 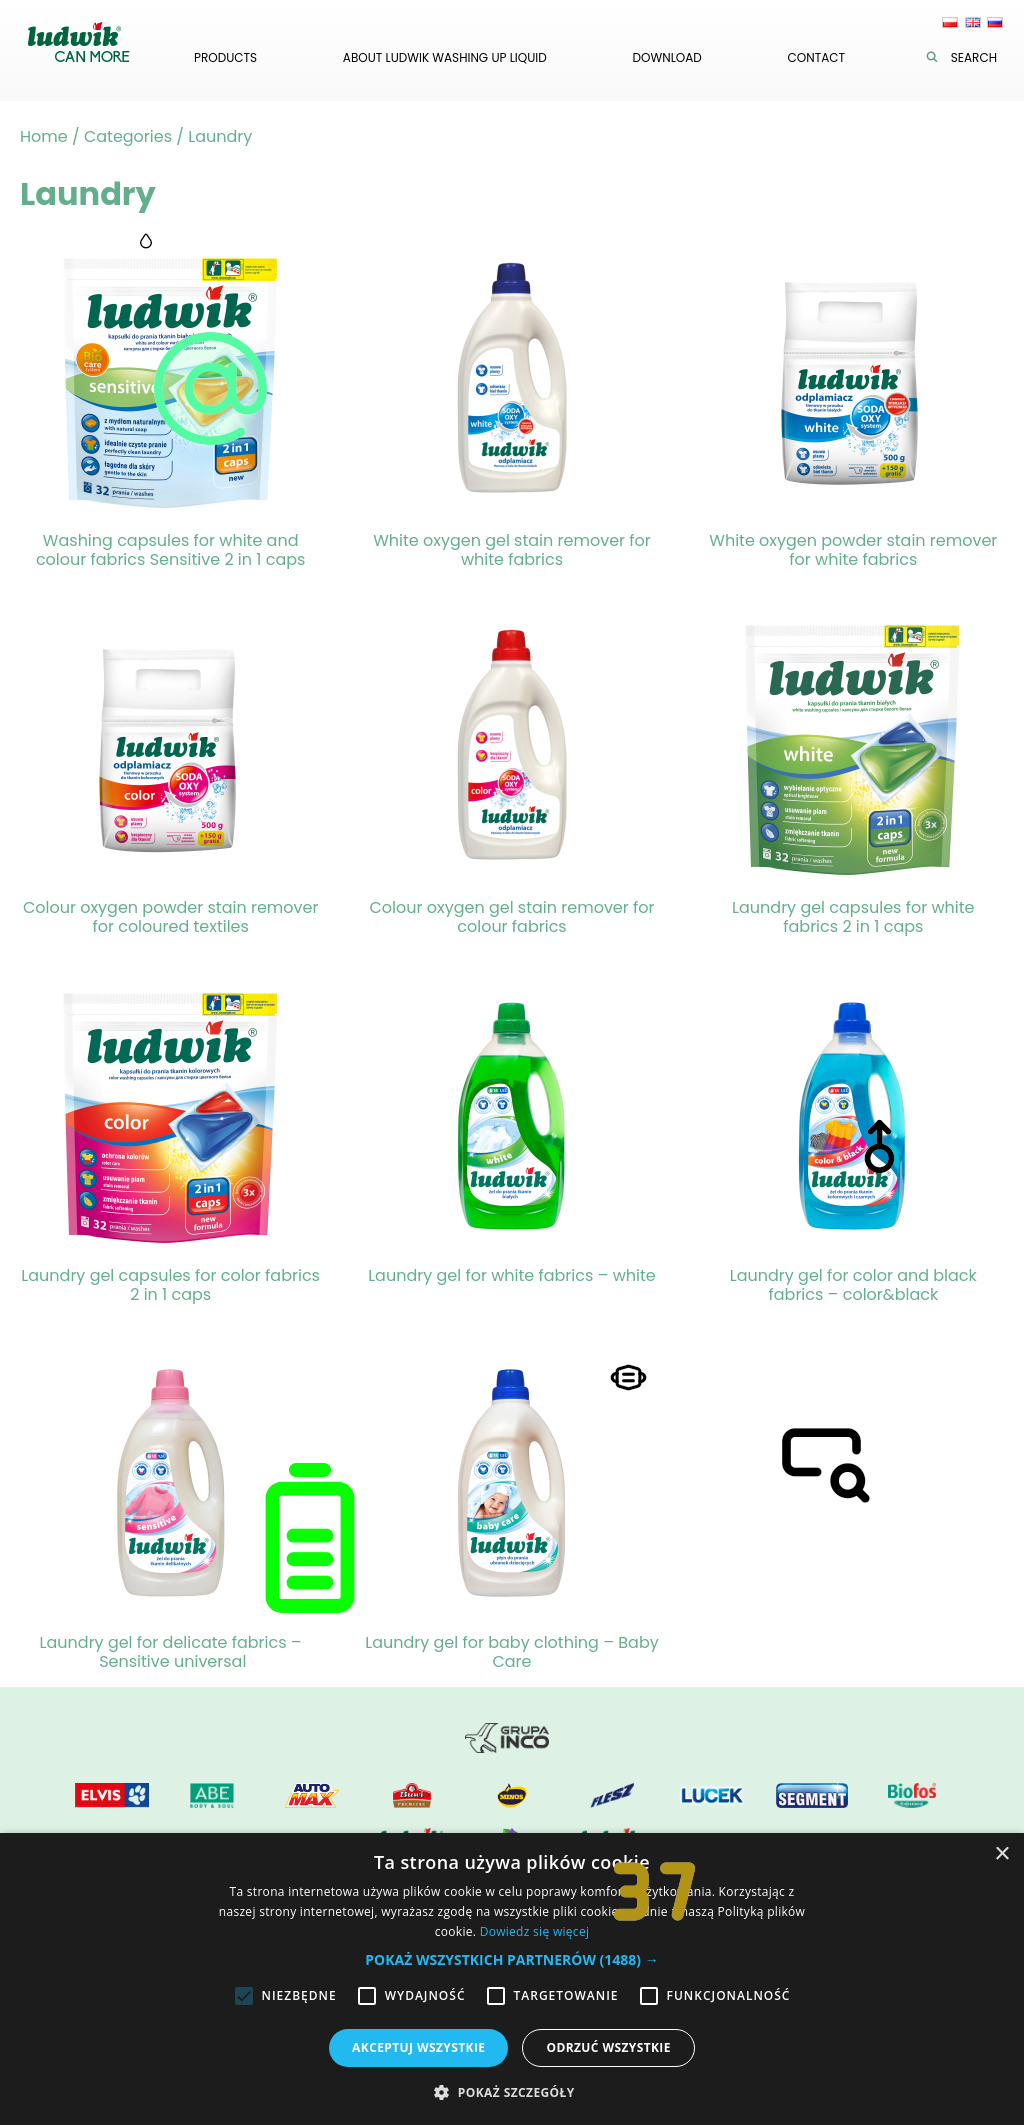 I want to click on search within an input field, so click(x=821, y=1454).